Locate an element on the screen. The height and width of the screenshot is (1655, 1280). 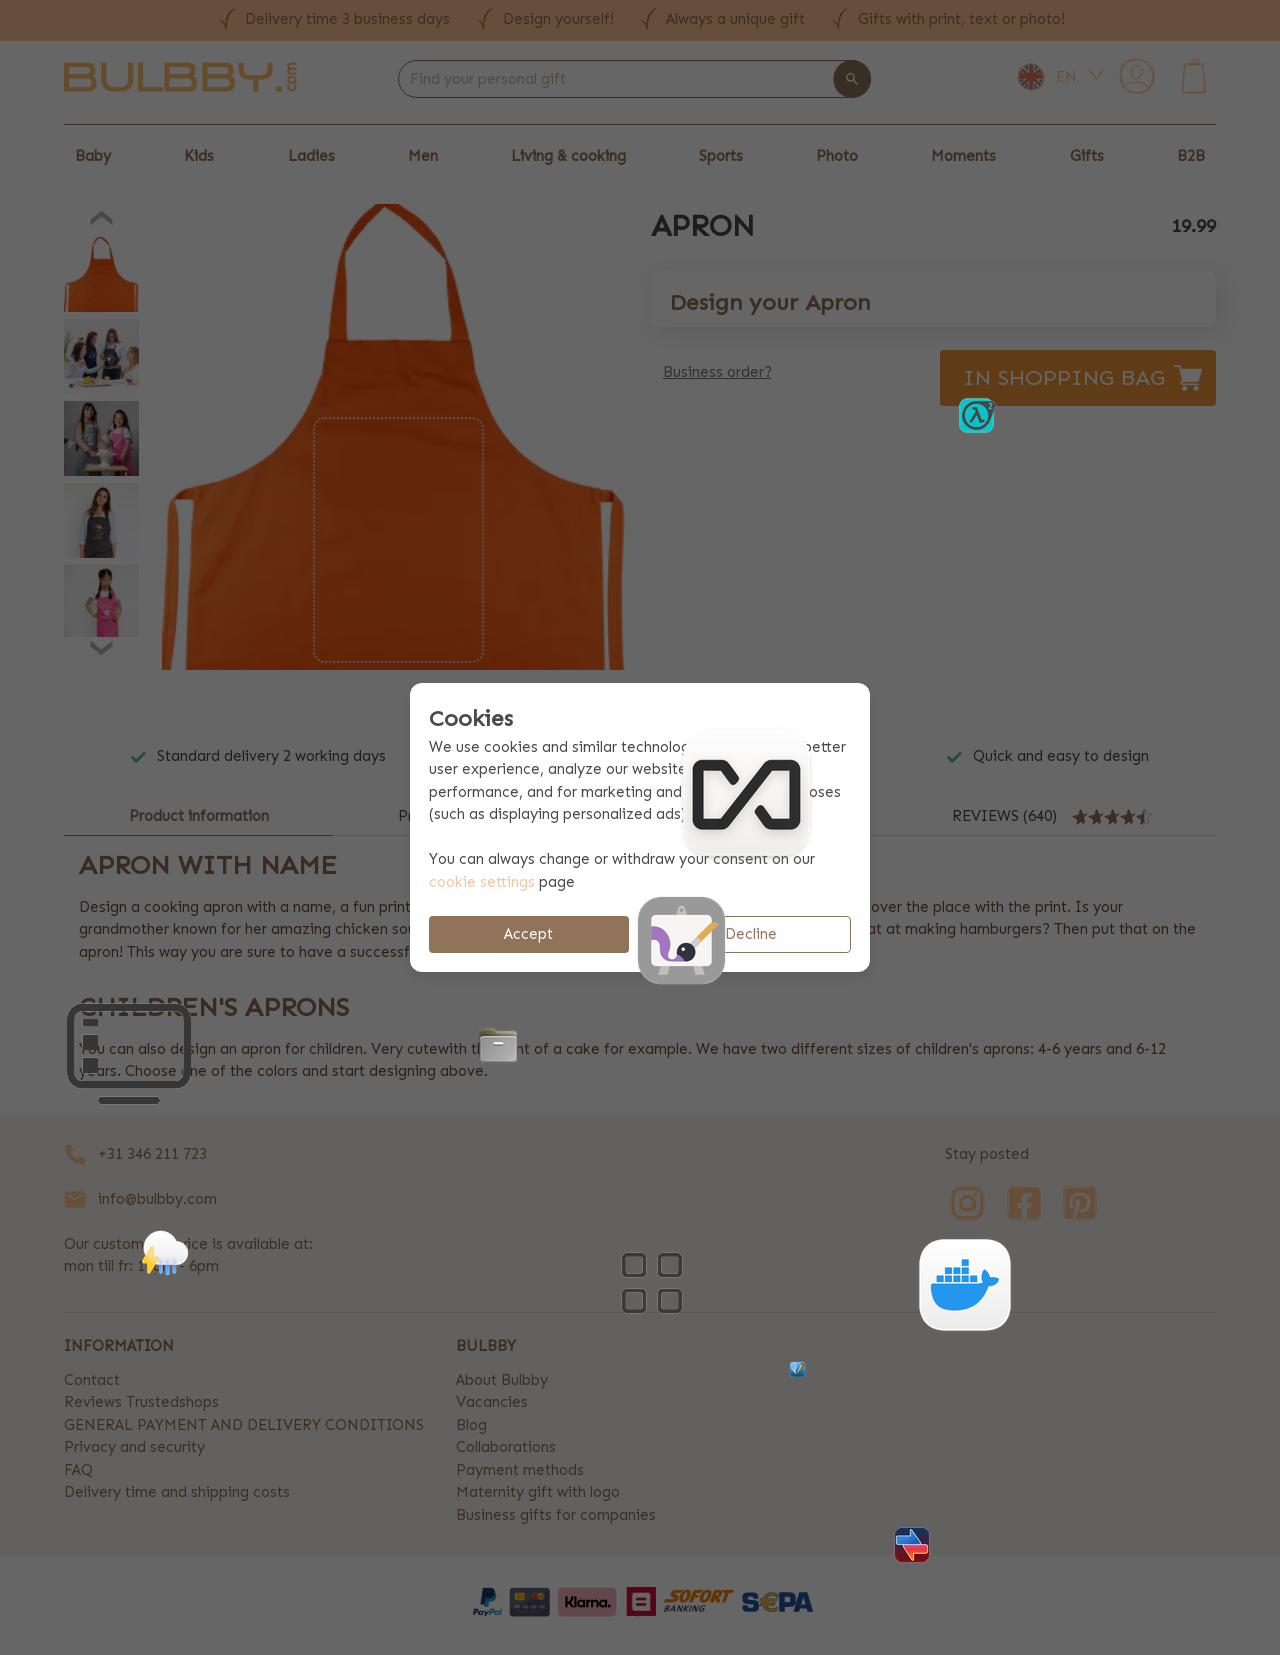
launch Half-Life 2: Lost Coast is located at coordinates (976, 415).